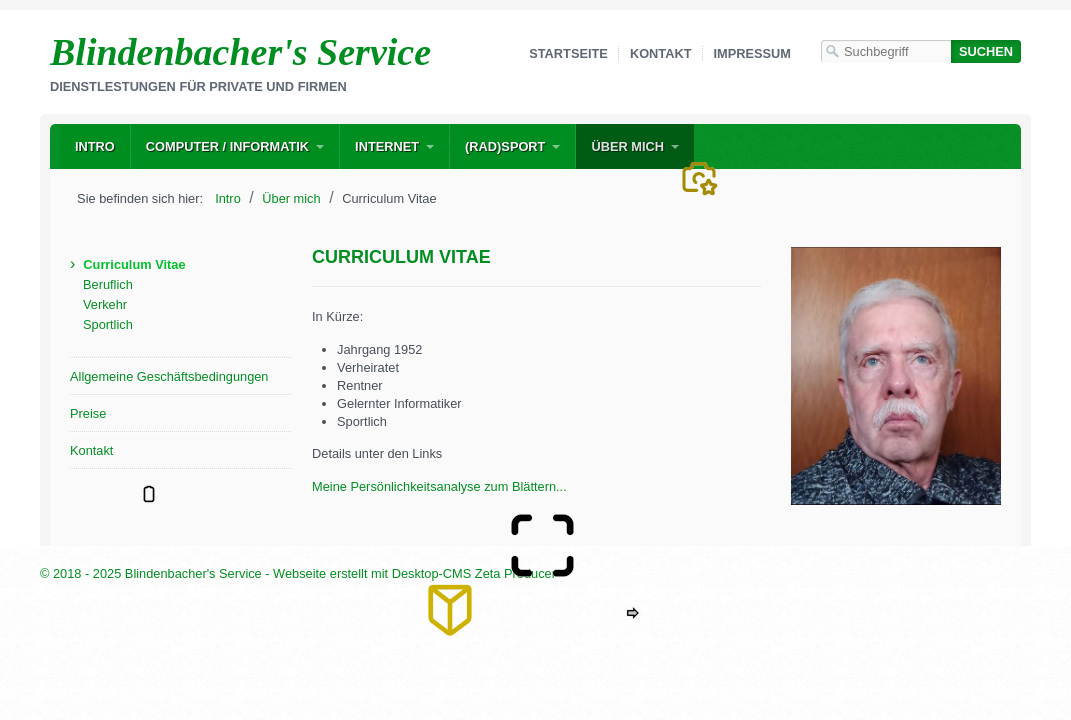  Describe the element at coordinates (450, 609) in the screenshot. I see `access light refraction or color spectrum tools` at that location.